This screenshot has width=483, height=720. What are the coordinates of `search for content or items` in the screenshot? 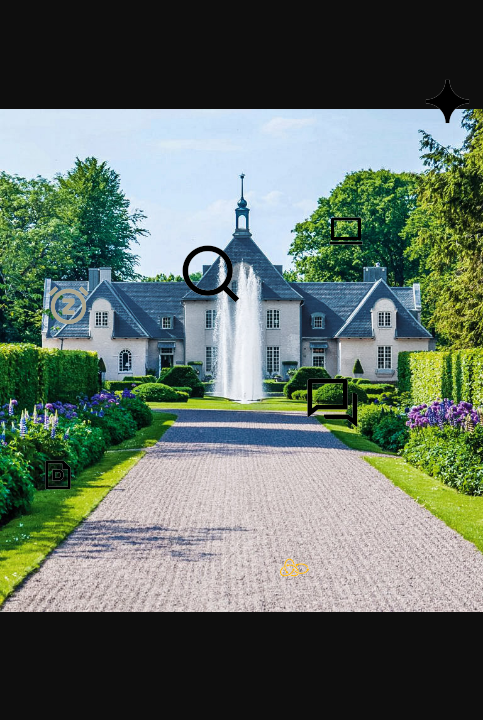 It's located at (210, 273).